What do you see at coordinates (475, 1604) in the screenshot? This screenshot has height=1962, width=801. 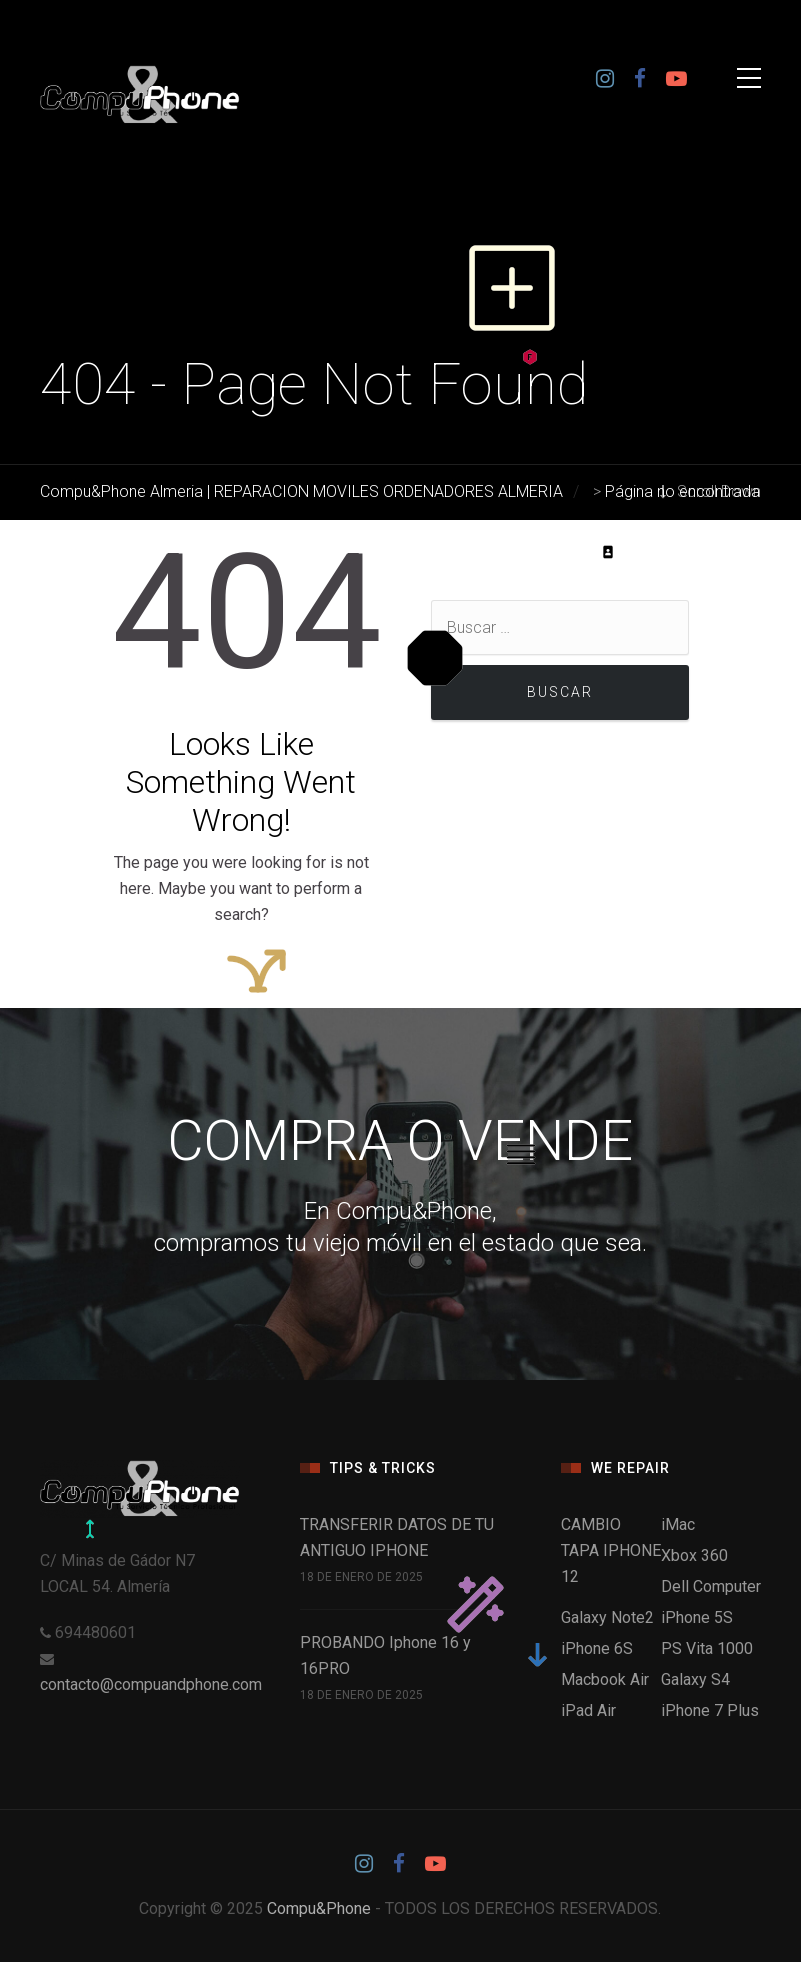 I see `apply magic or auto-enhance effects` at bounding box center [475, 1604].